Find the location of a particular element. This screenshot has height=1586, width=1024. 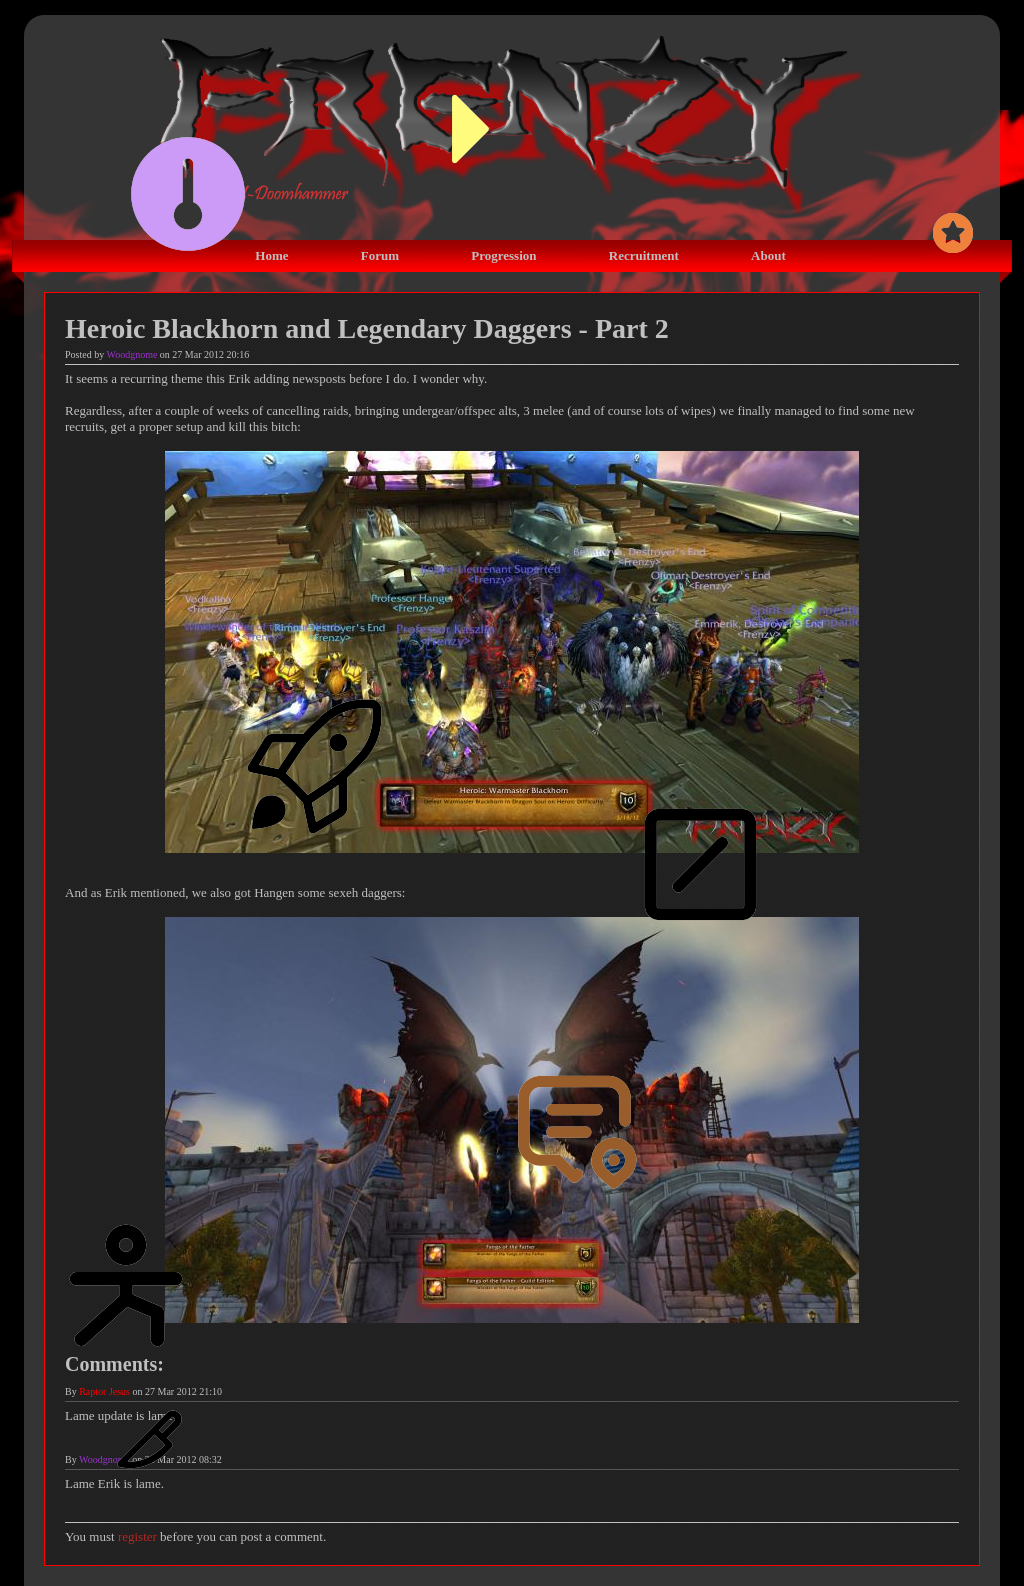

play media or start playback is located at coordinates (471, 129).